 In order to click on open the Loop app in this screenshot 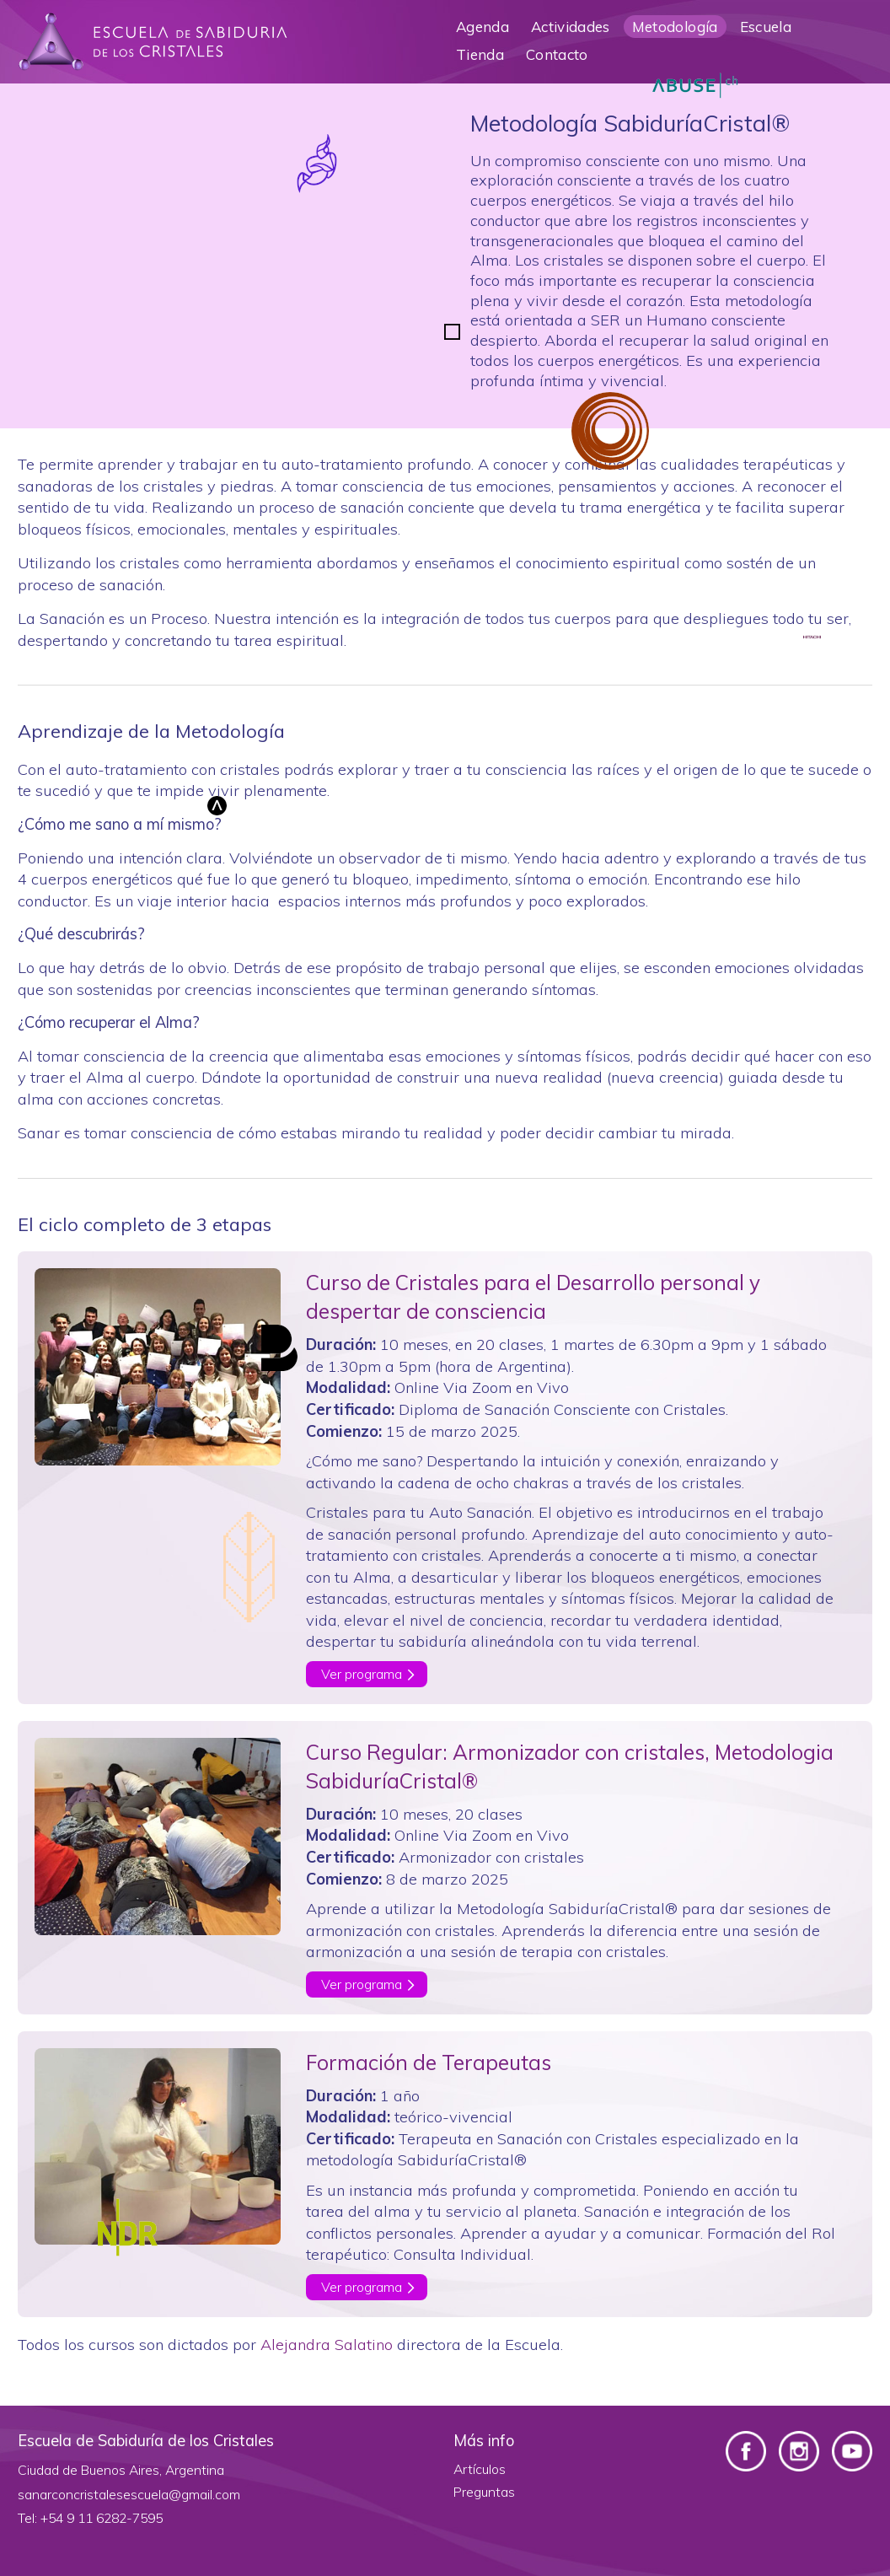, I will do `click(610, 431)`.